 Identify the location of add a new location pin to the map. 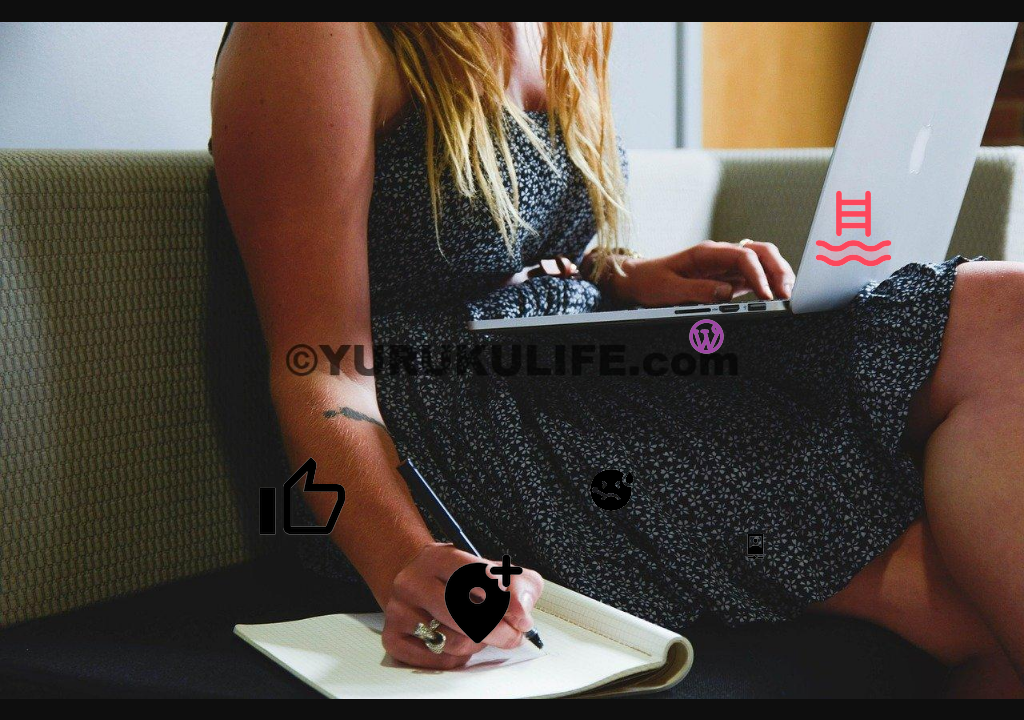
(477, 599).